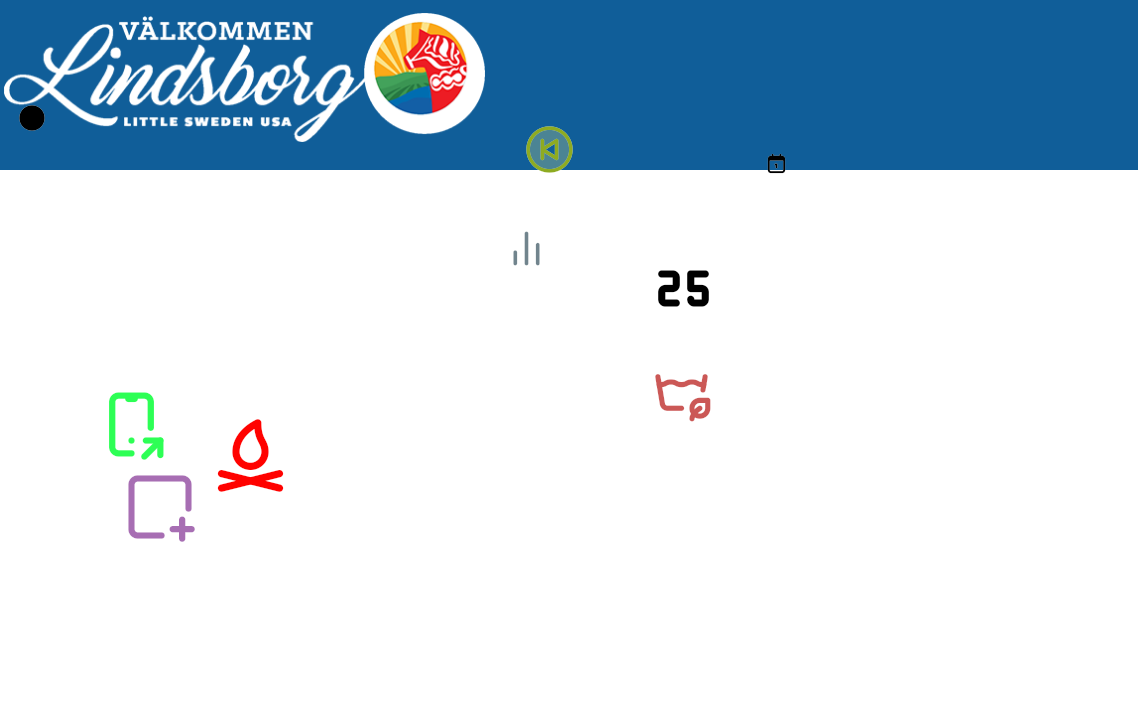  I want to click on add a new item or element, so click(160, 507).